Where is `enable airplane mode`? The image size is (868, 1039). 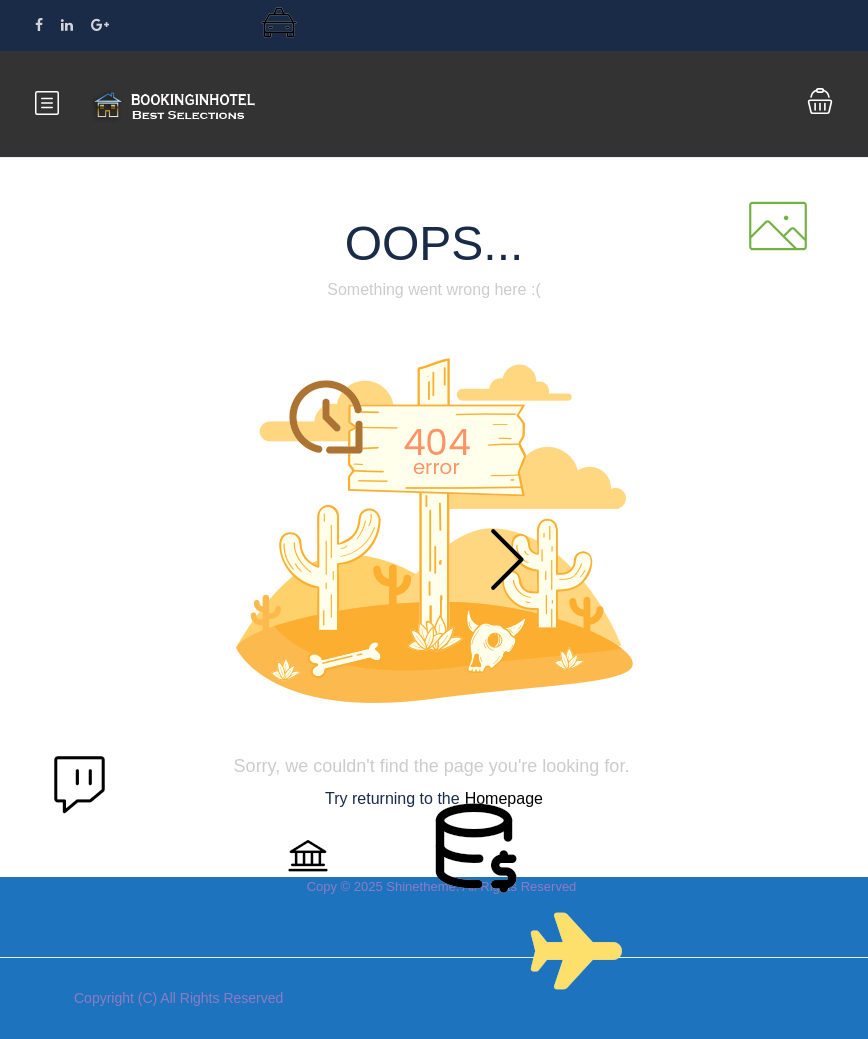
enable airplane mode is located at coordinates (576, 951).